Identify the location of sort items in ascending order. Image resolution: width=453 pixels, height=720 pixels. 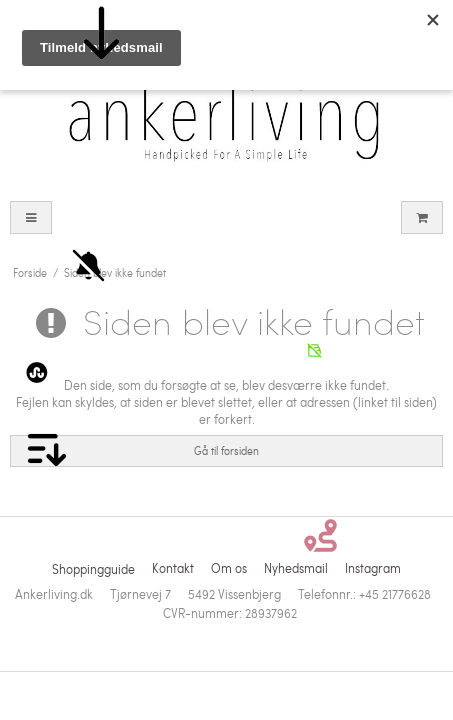
(45, 448).